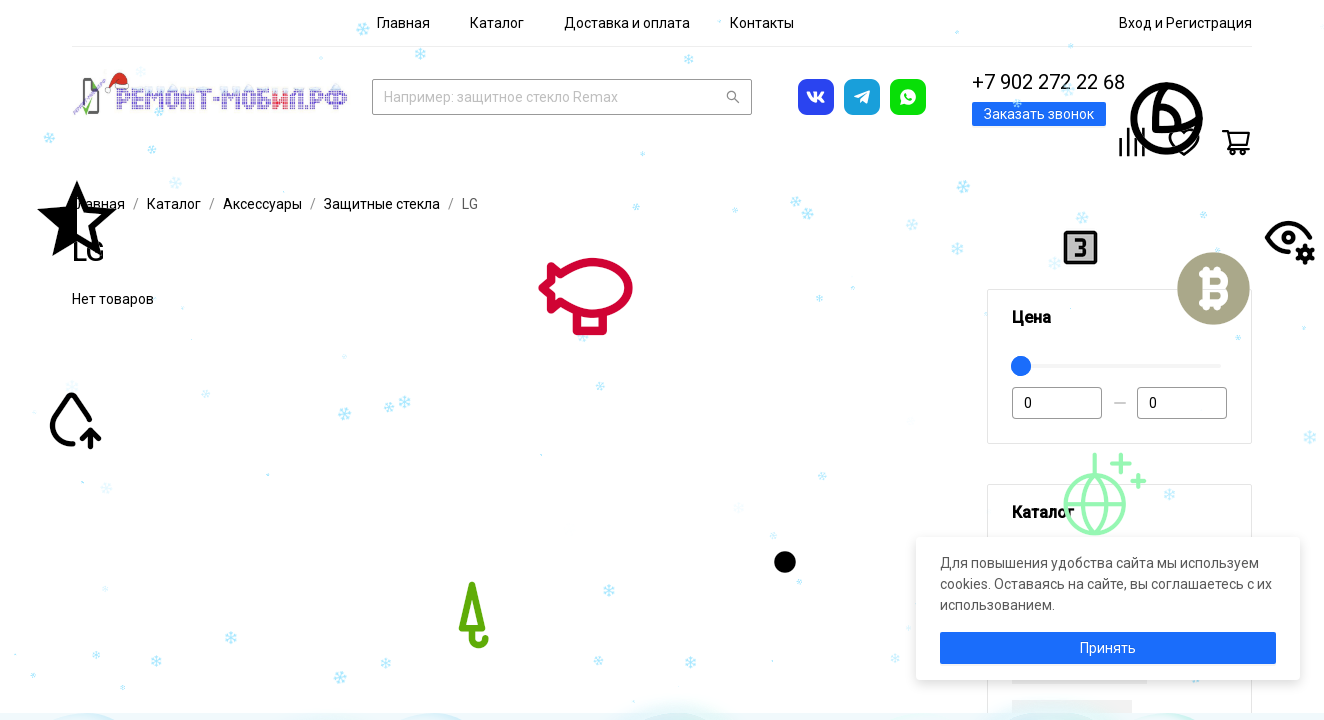 This screenshot has height=720, width=1324. I want to click on increase water or liquid level, so click(71, 419).